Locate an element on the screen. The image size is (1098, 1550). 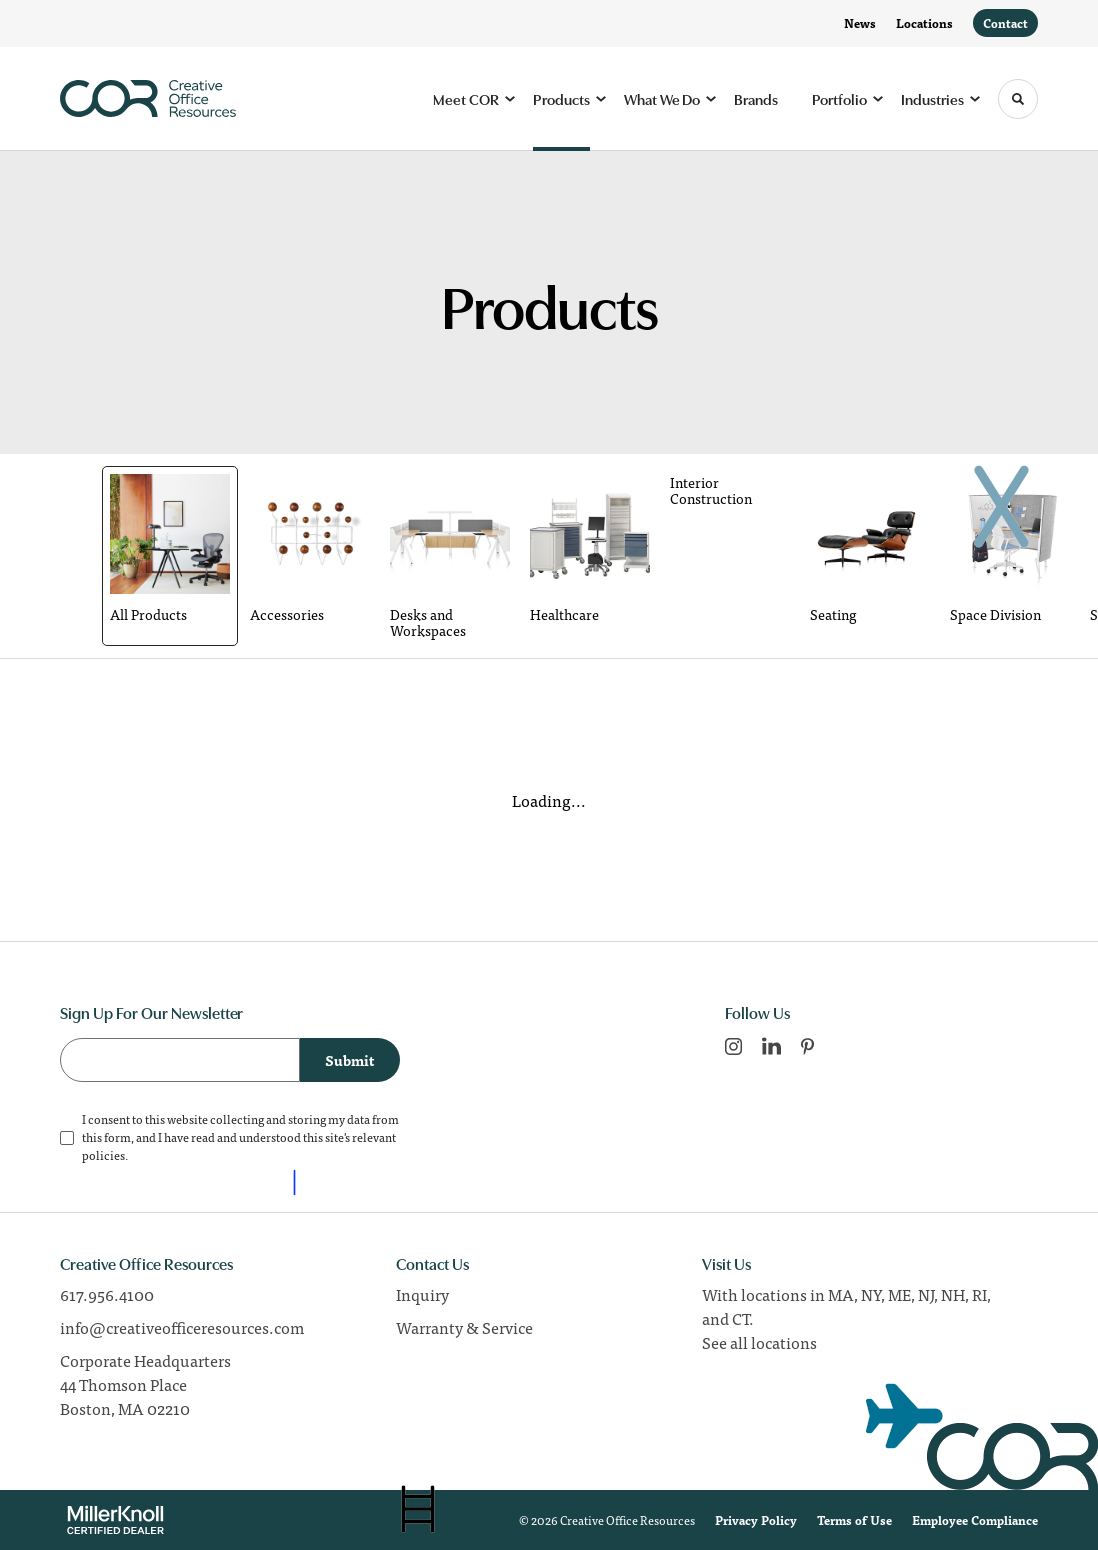
vertical divider or separator between UI elements is located at coordinates (294, 1182).